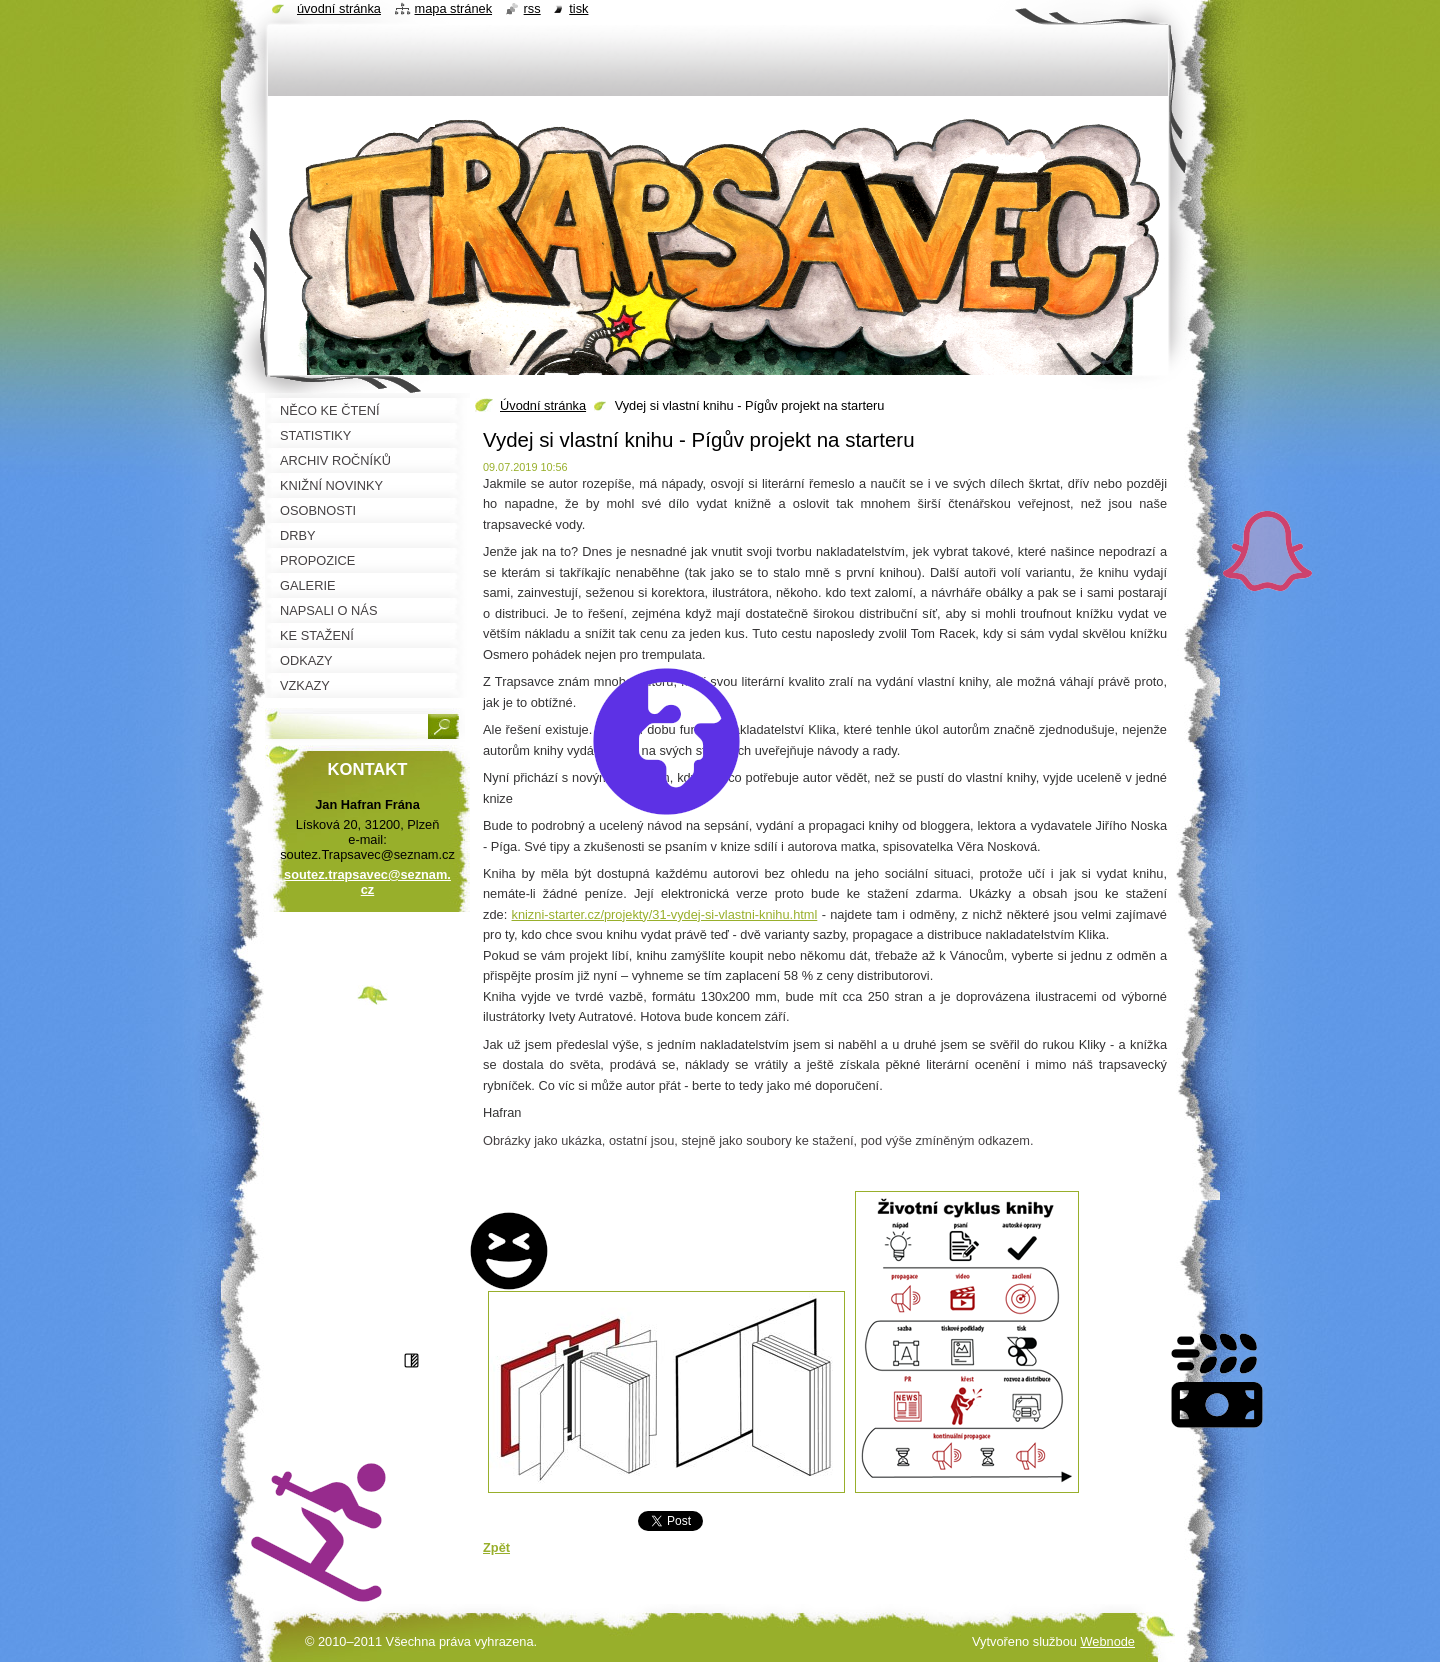 The width and height of the screenshot is (1440, 1662). Describe the element at coordinates (1267, 552) in the screenshot. I see `open snapchat app` at that location.